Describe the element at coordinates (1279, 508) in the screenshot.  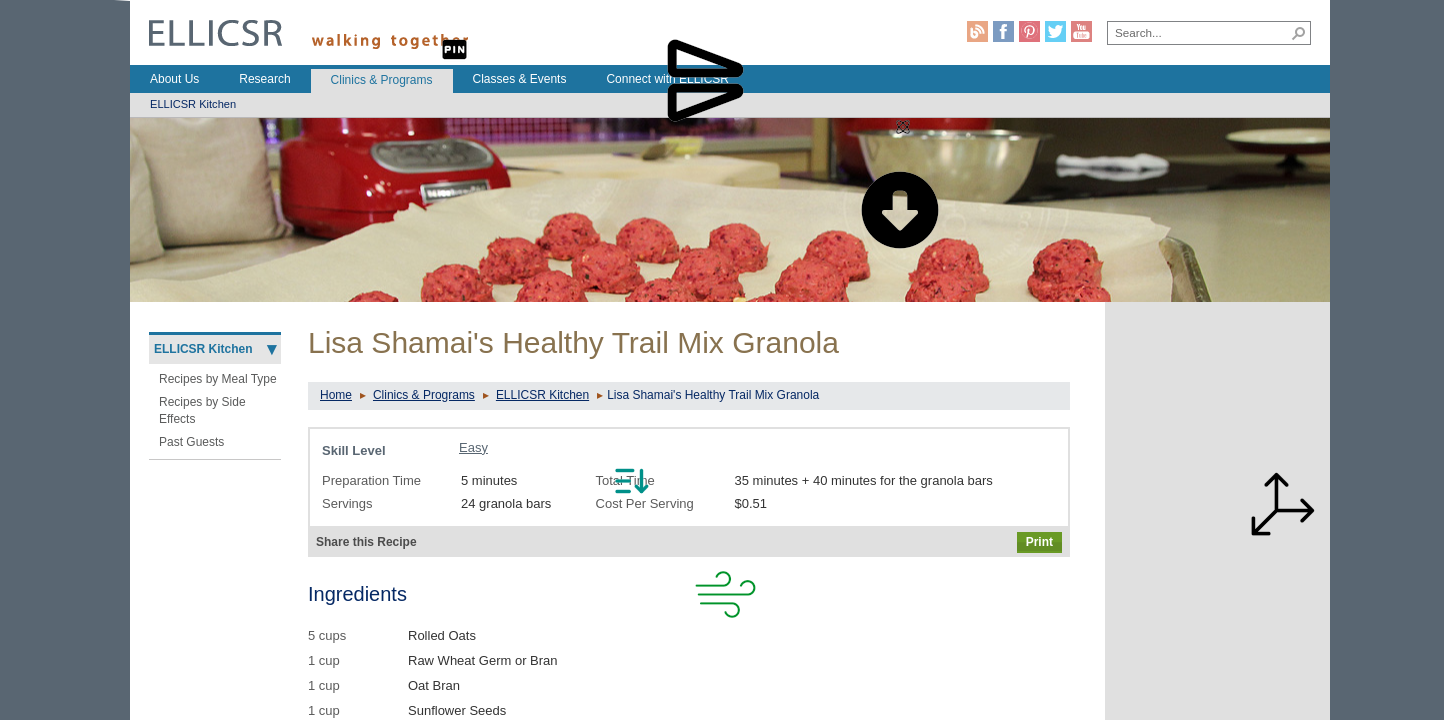
I see `3D axis indicator for spatial orientation` at that location.